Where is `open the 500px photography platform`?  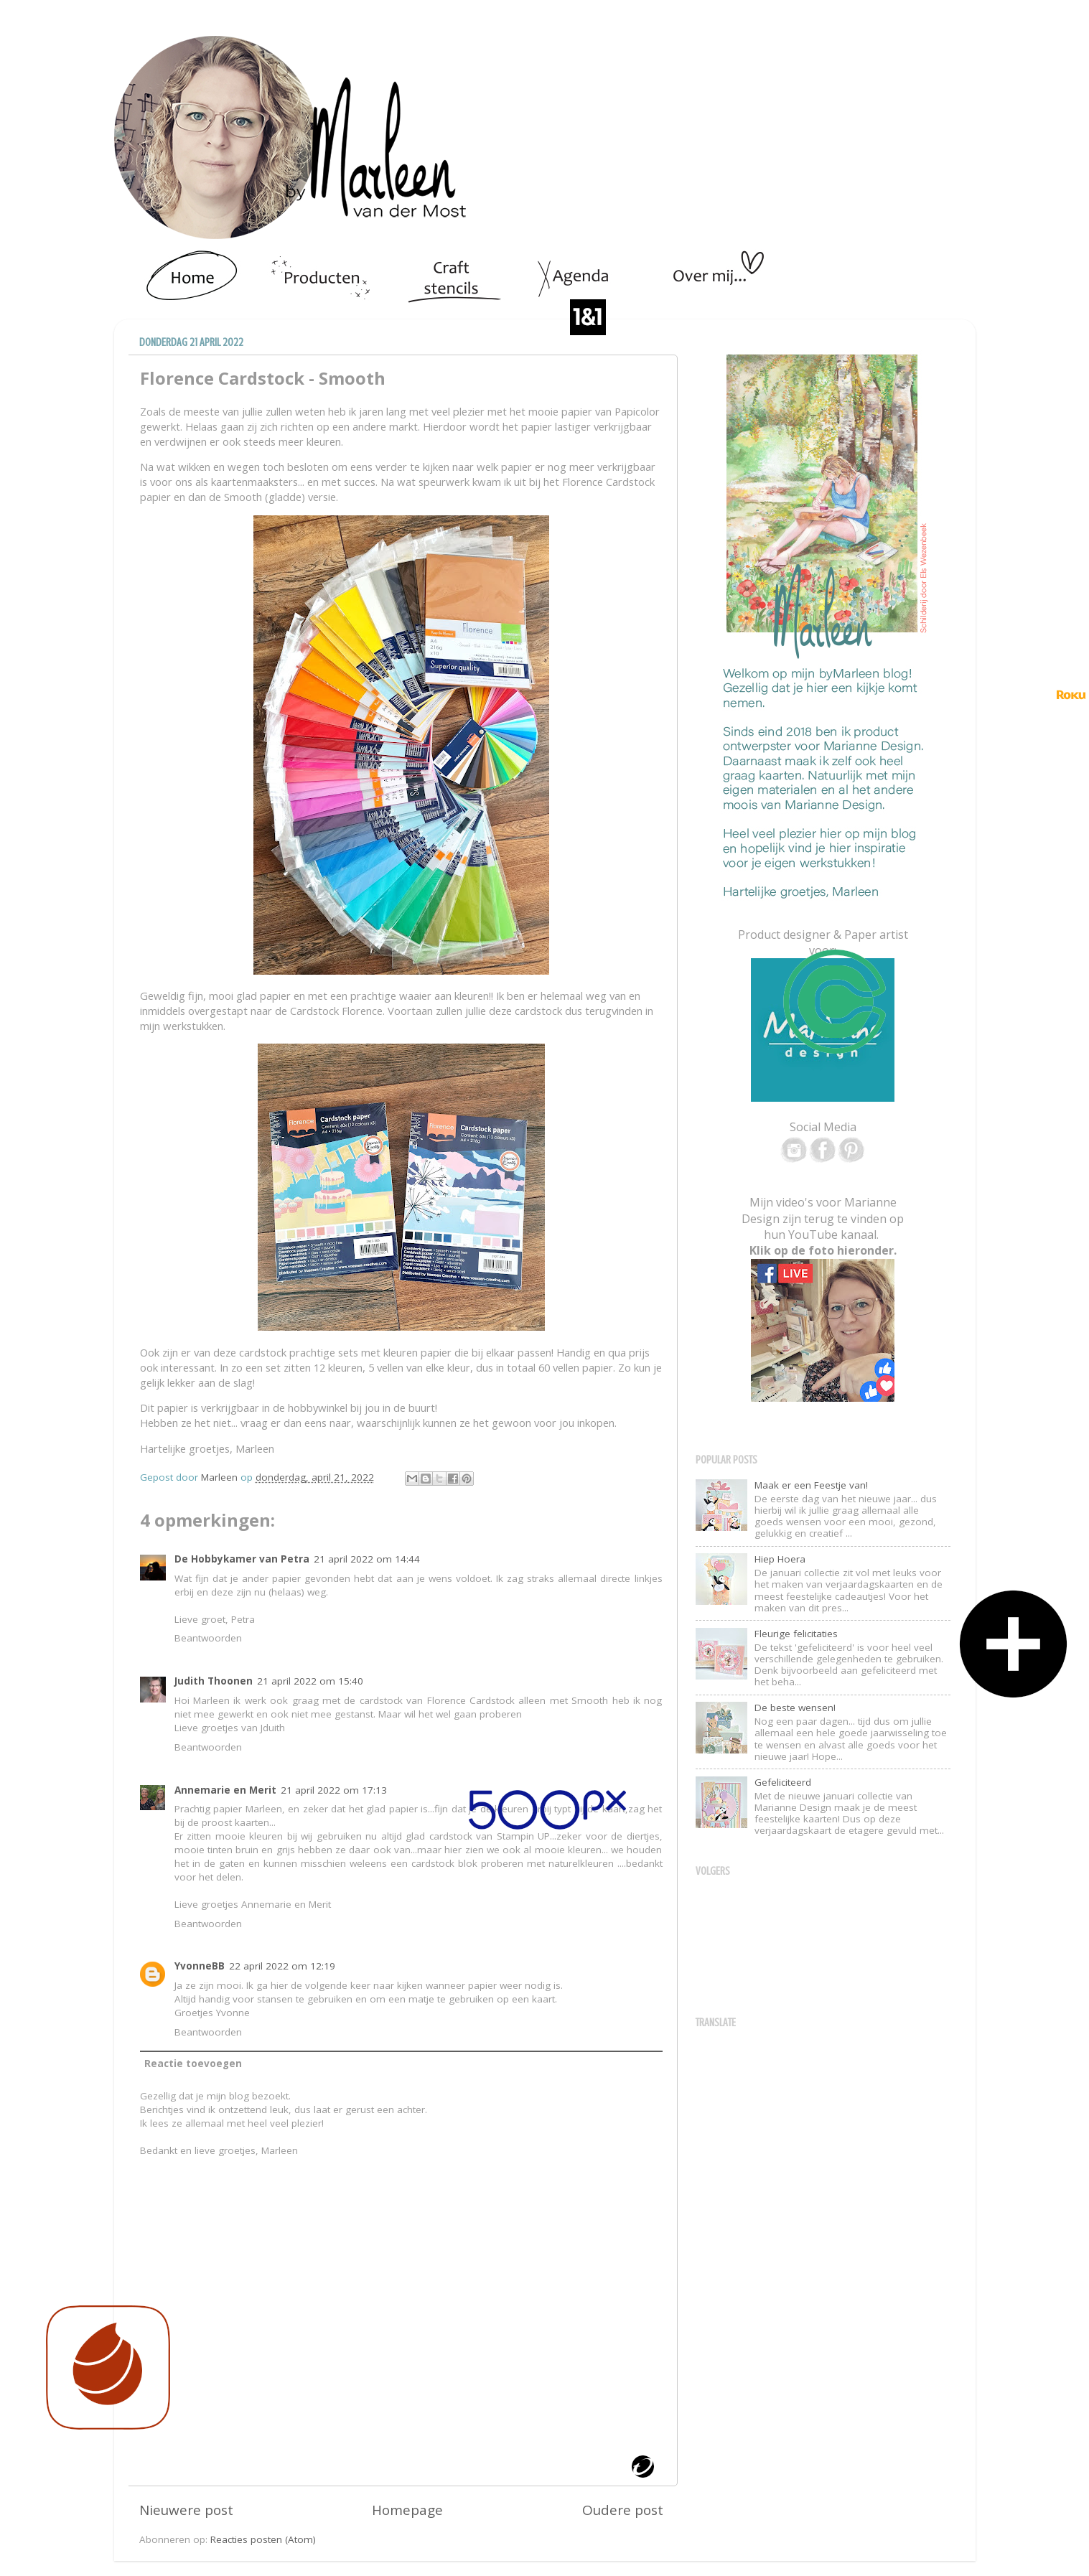
open the 500px photography platform is located at coordinates (547, 1809).